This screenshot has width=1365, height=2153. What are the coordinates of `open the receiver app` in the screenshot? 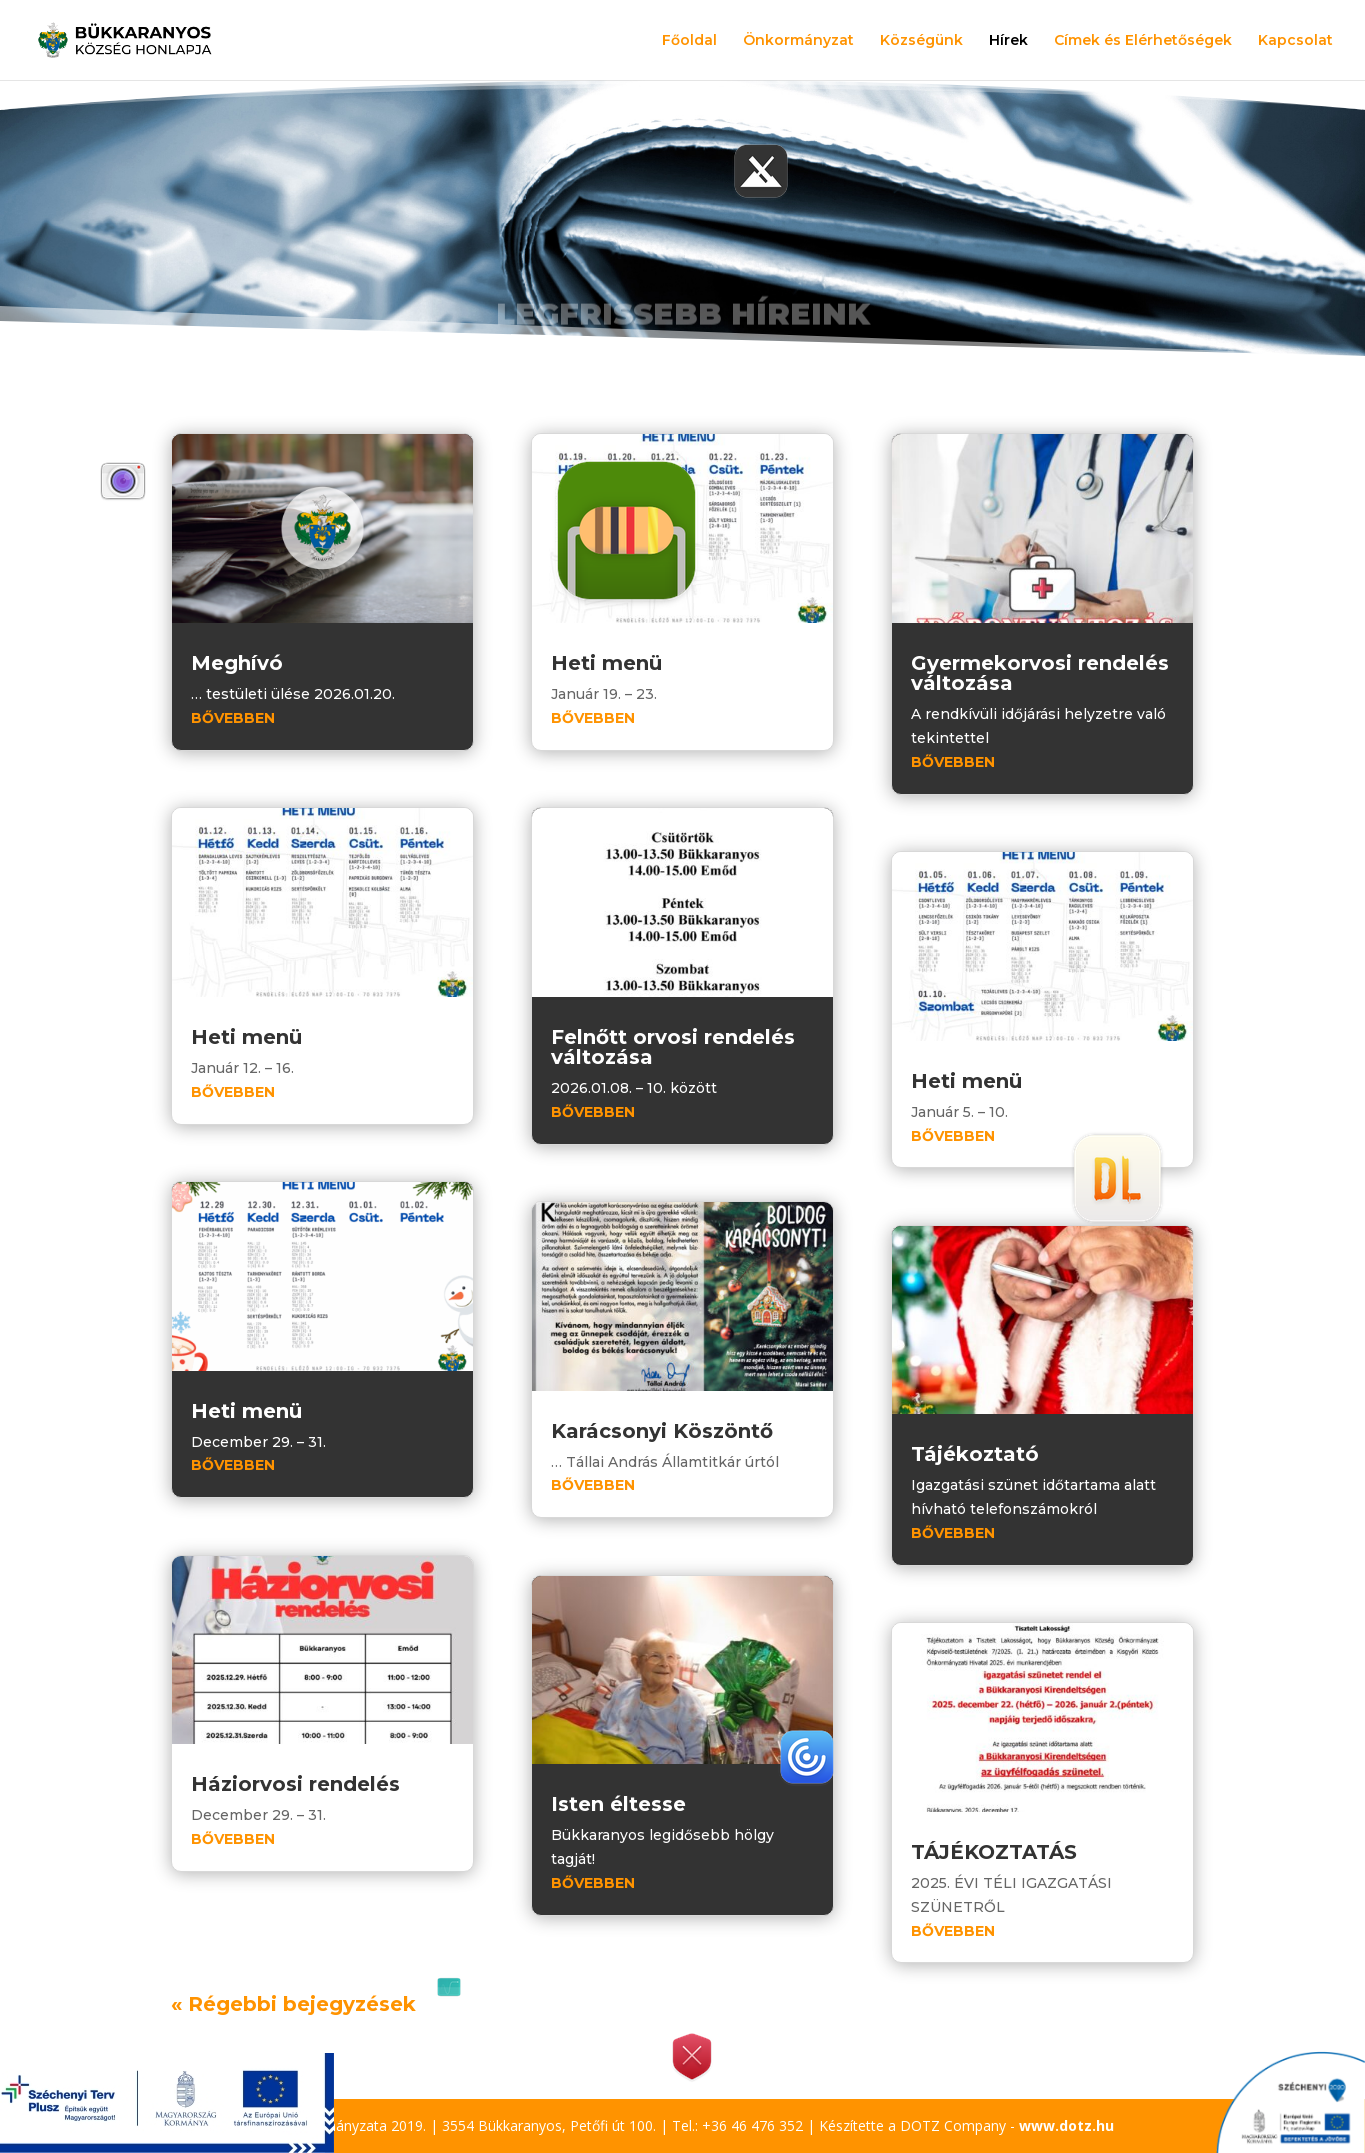 It's located at (807, 1757).